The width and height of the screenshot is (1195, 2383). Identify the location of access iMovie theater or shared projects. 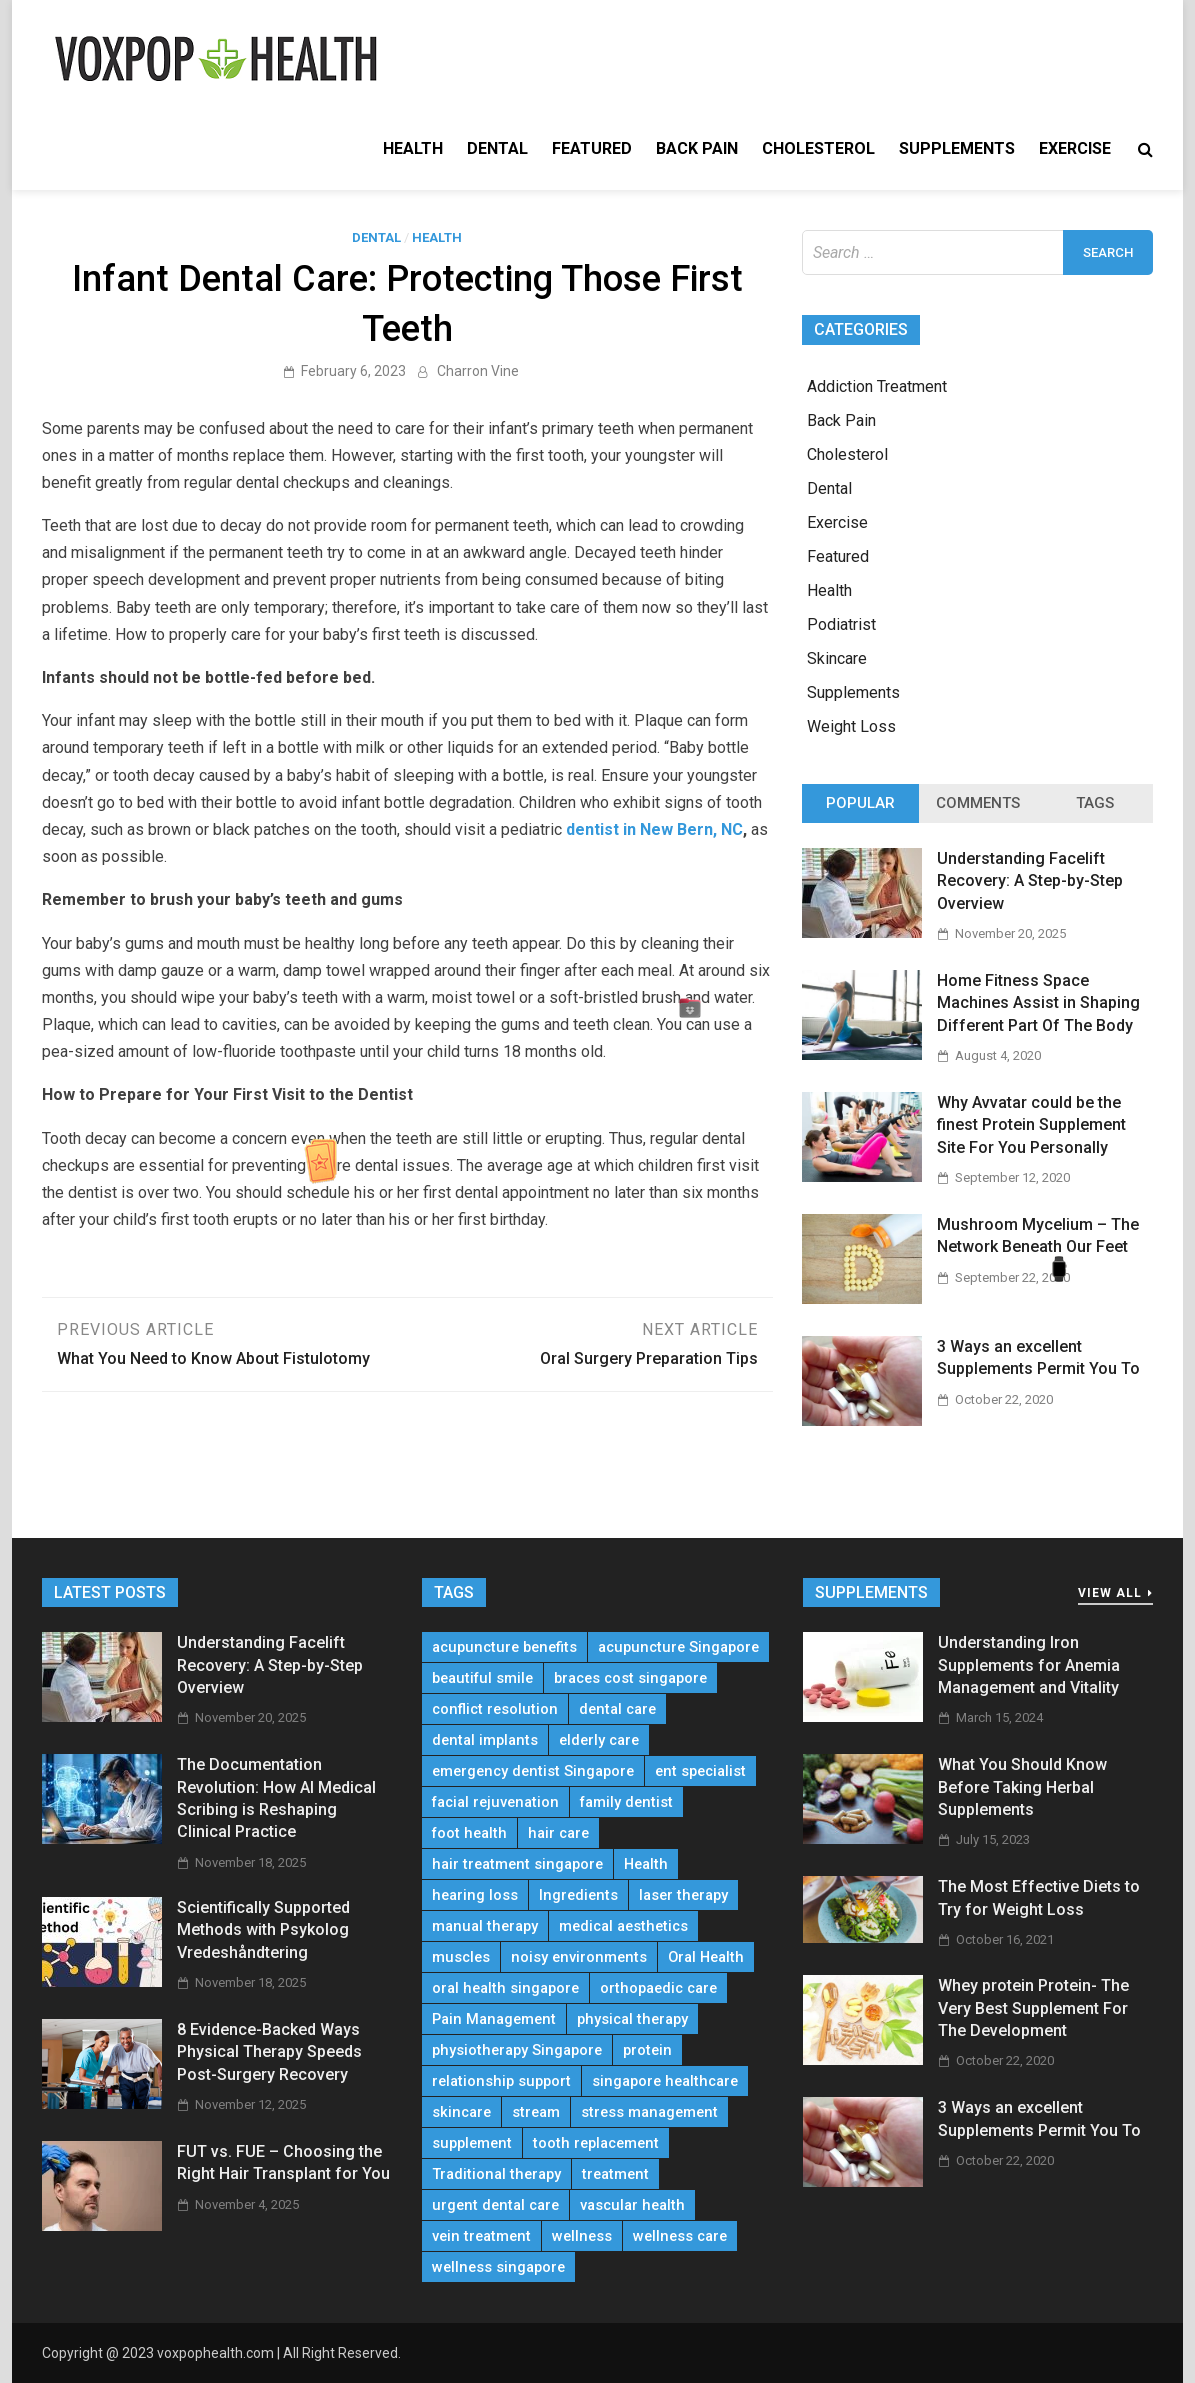
(322, 1161).